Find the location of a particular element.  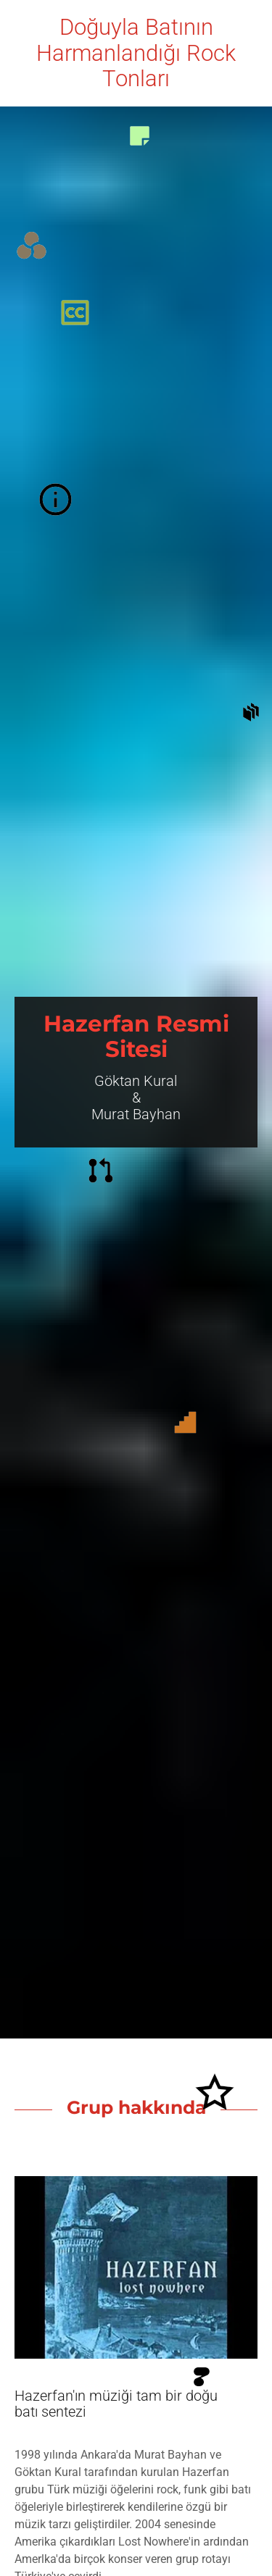

wasmer logo is located at coordinates (251, 712).